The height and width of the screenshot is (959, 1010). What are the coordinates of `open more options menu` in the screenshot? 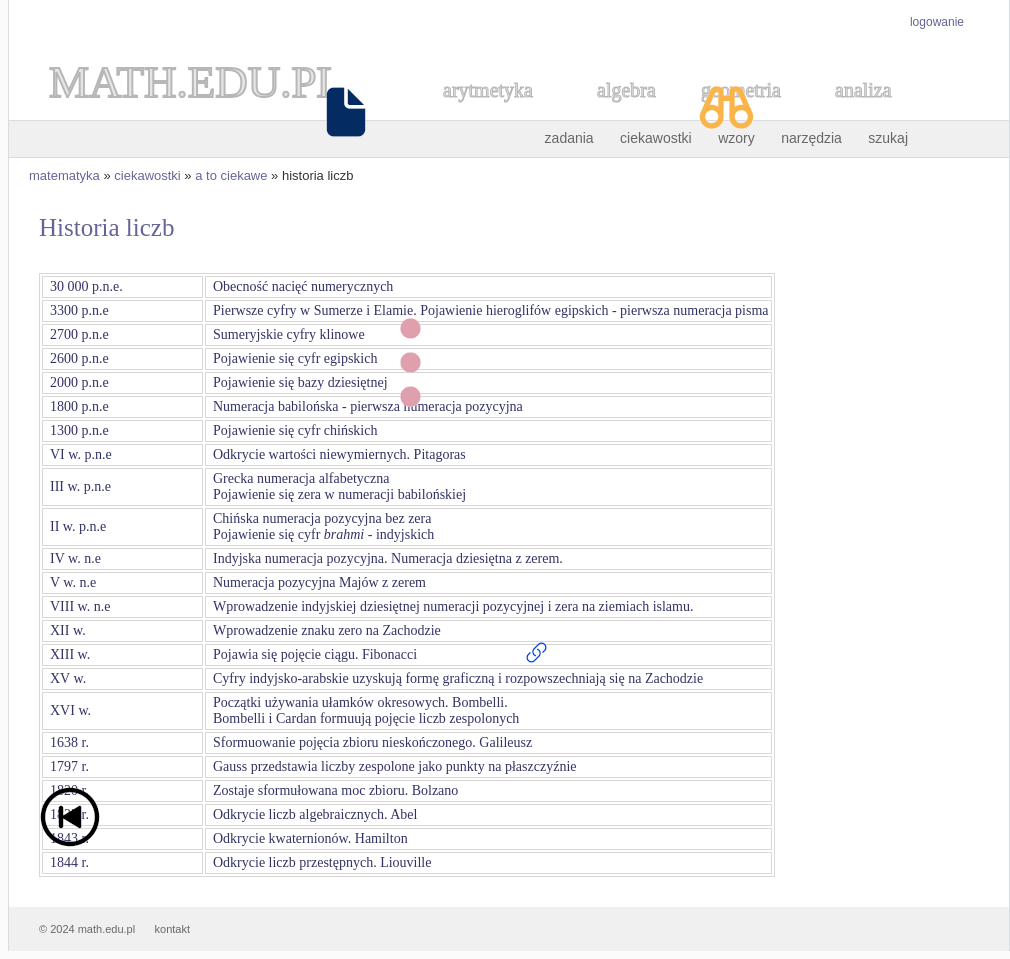 It's located at (410, 362).